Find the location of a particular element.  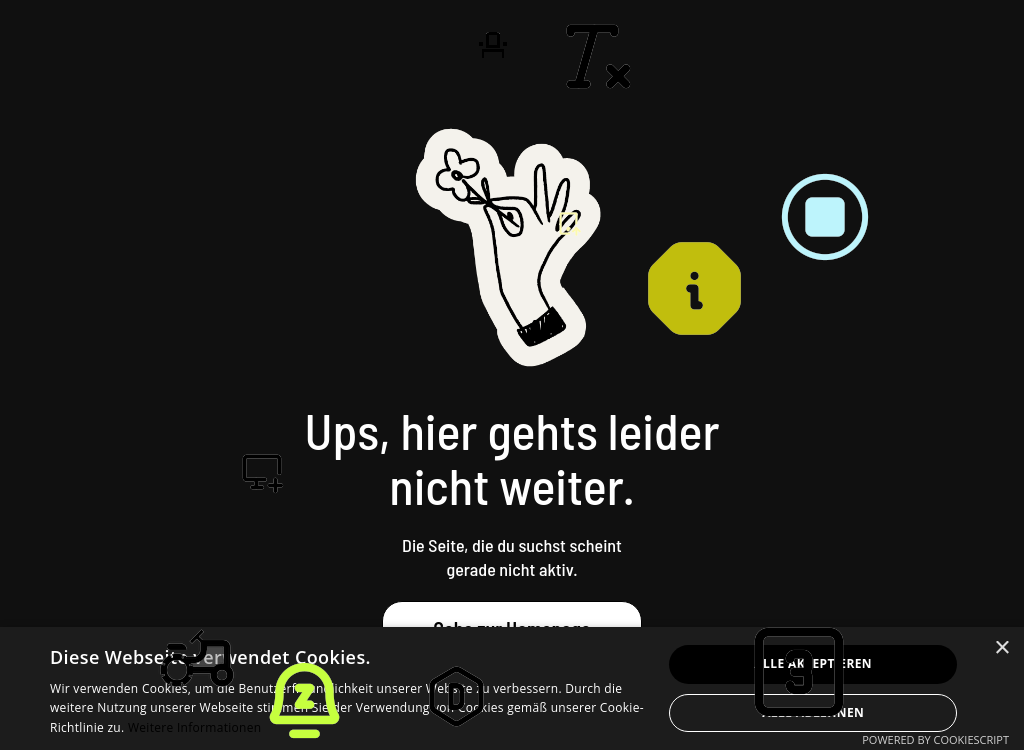

app icon or logo featuring the letter D is located at coordinates (456, 696).